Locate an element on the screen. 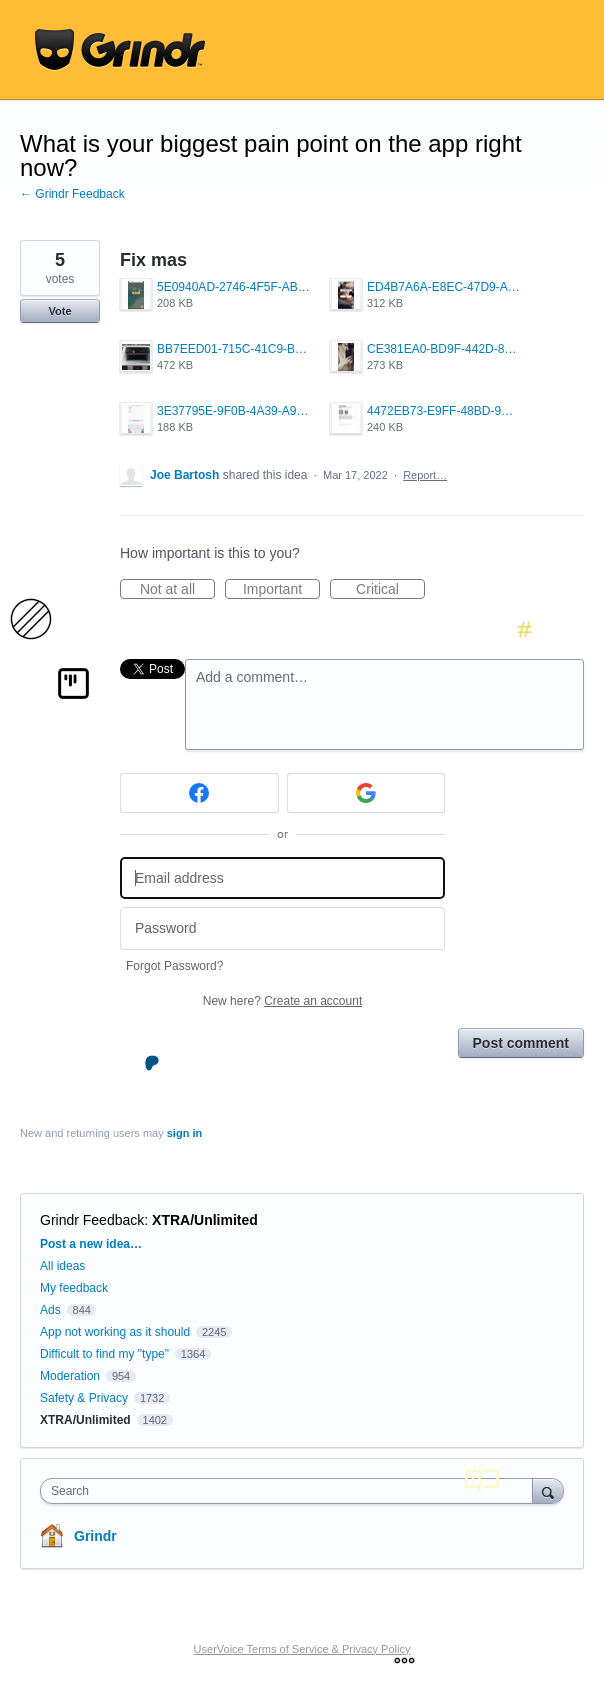  access boules or pétanque game is located at coordinates (31, 619).